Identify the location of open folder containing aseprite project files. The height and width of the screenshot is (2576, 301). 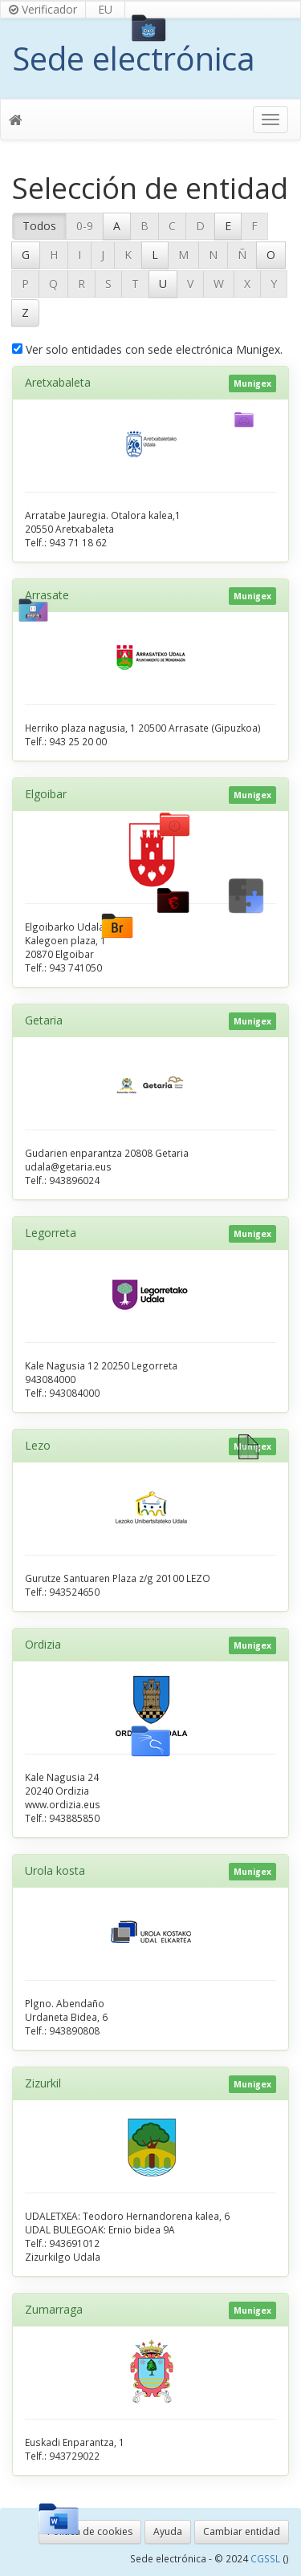
(33, 611).